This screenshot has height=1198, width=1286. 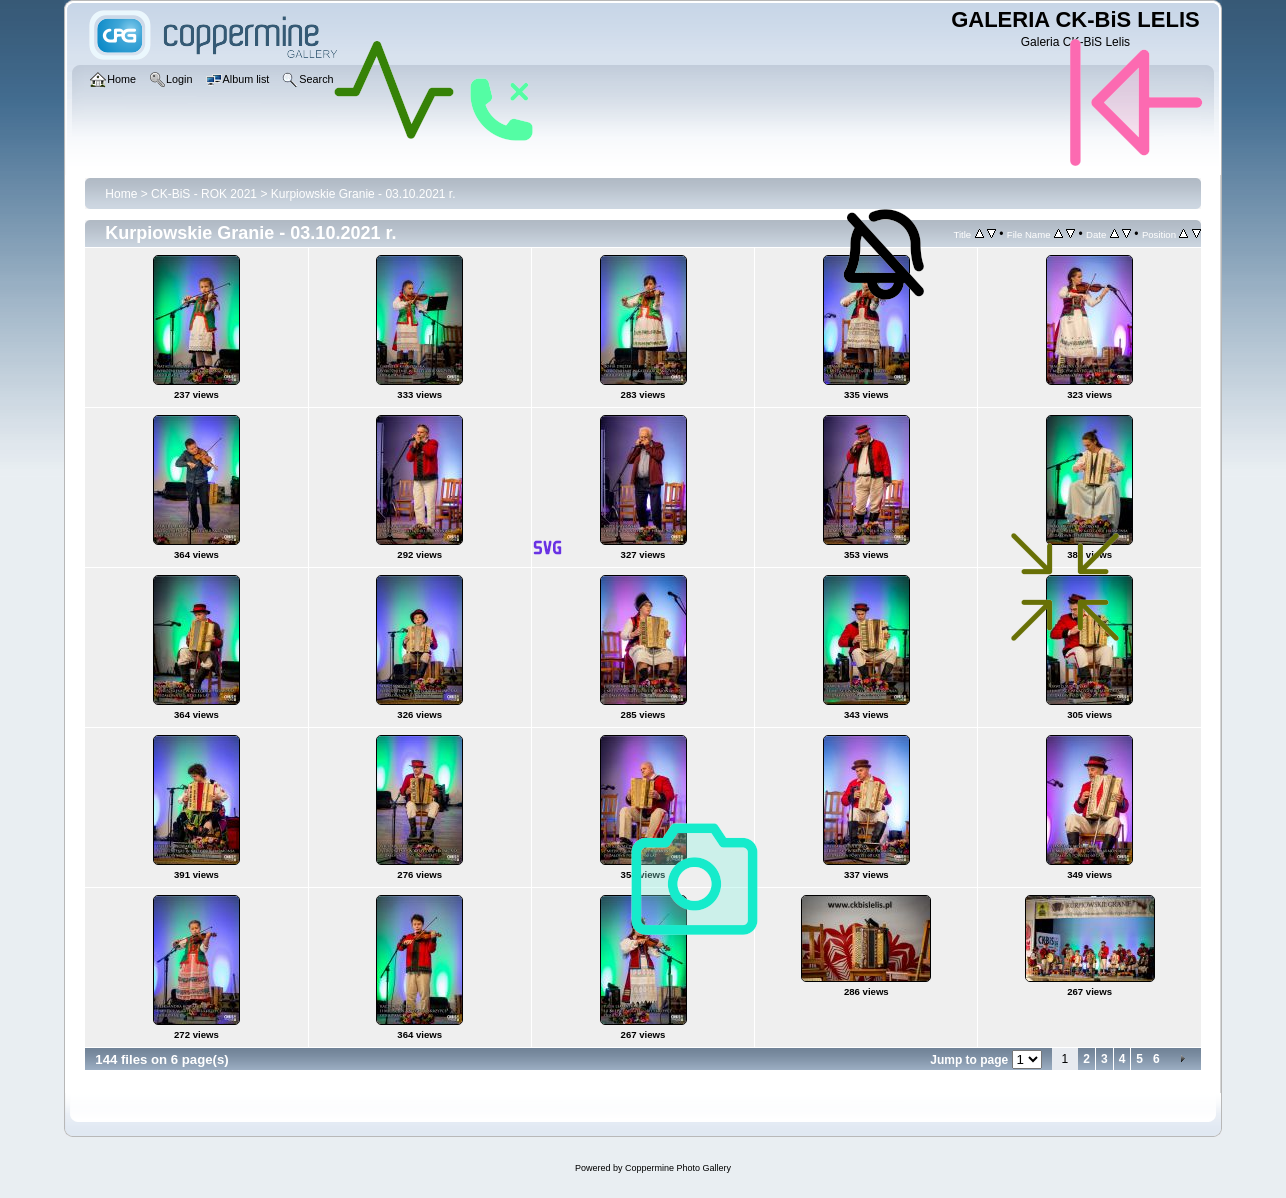 What do you see at coordinates (547, 547) in the screenshot?
I see `indicates an SVG file format` at bounding box center [547, 547].